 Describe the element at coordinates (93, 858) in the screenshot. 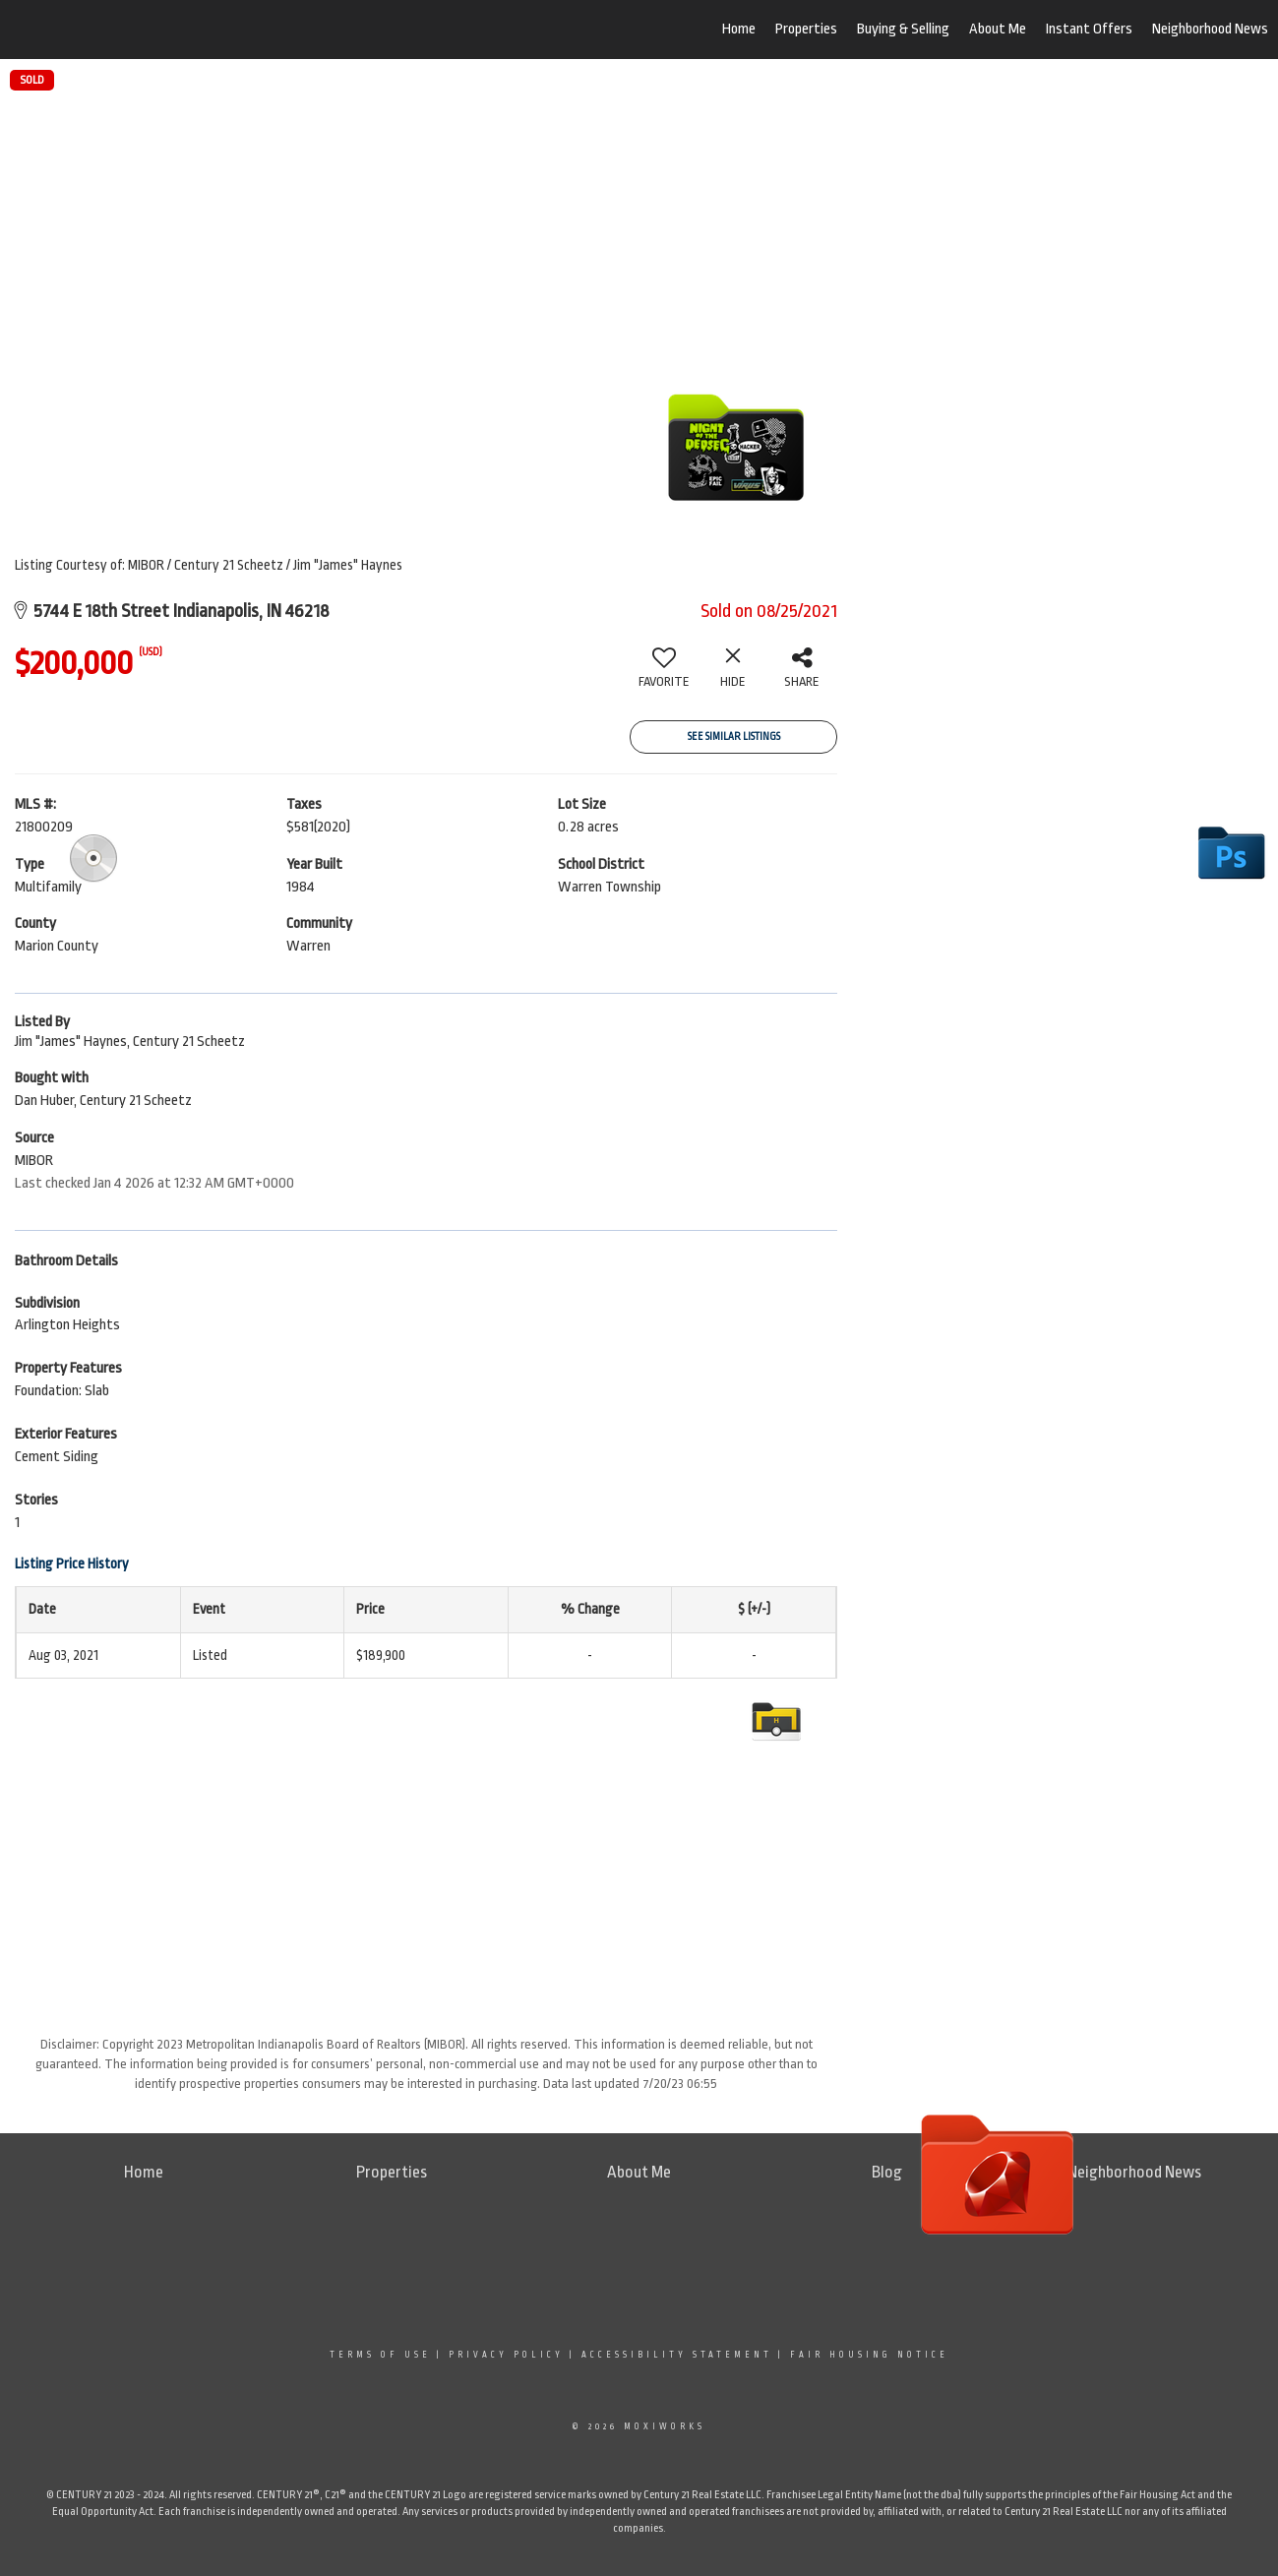

I see `audio CD device detected` at that location.